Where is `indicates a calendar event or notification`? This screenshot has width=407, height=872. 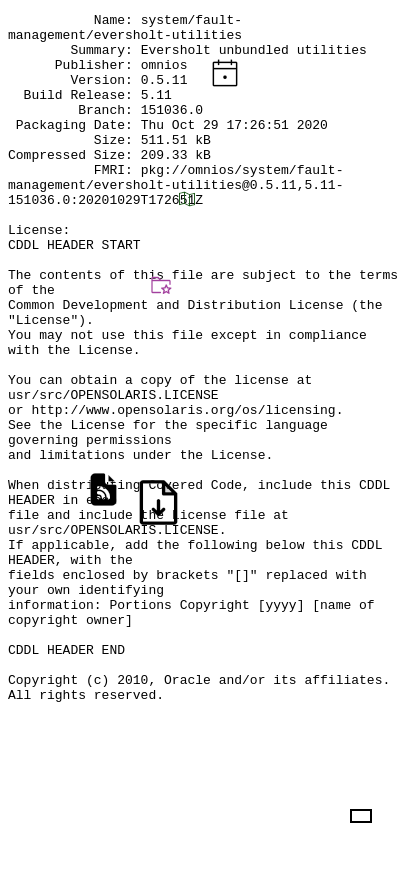 indicates a calendar event or notification is located at coordinates (225, 74).